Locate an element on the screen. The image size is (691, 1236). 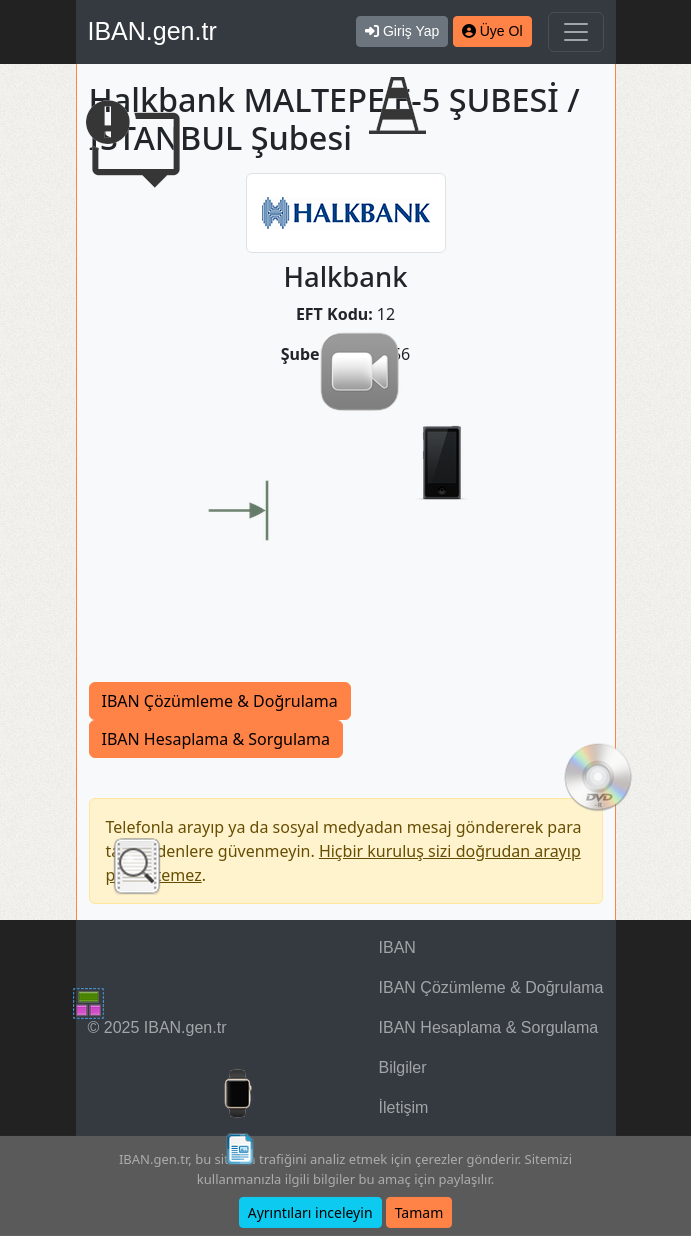
open VLC media player is located at coordinates (397, 105).